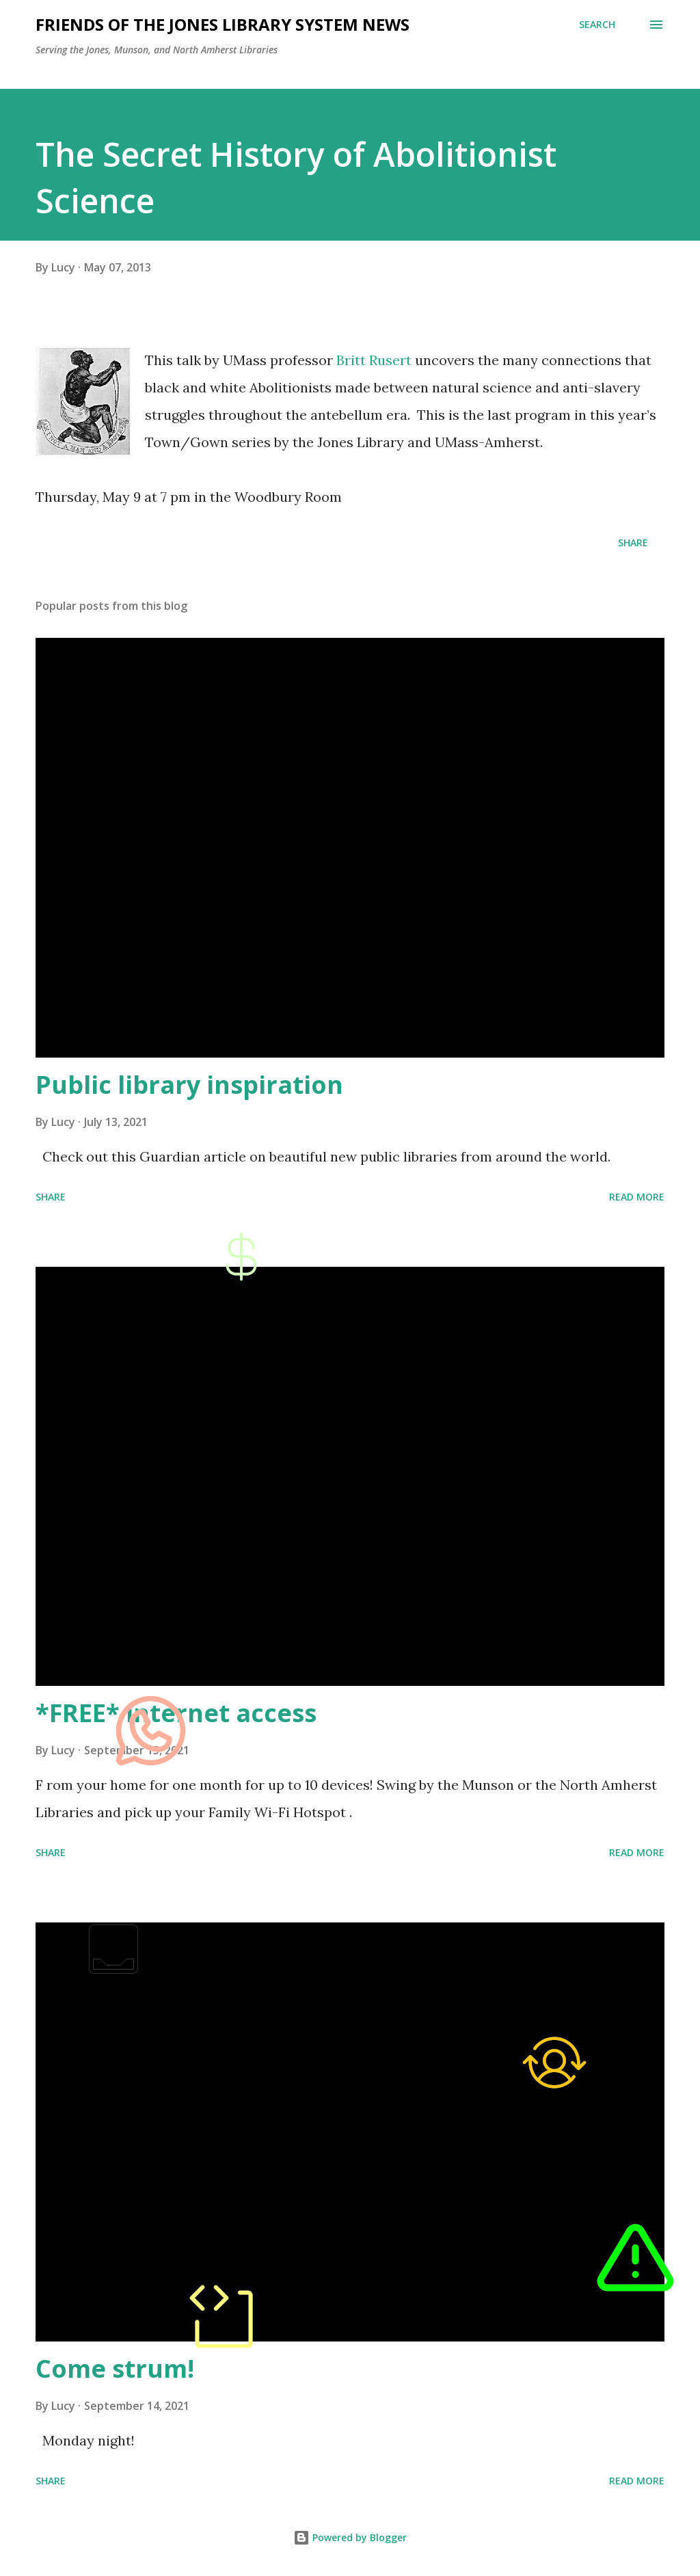  I want to click on open whatsapp messaging app, so click(150, 1730).